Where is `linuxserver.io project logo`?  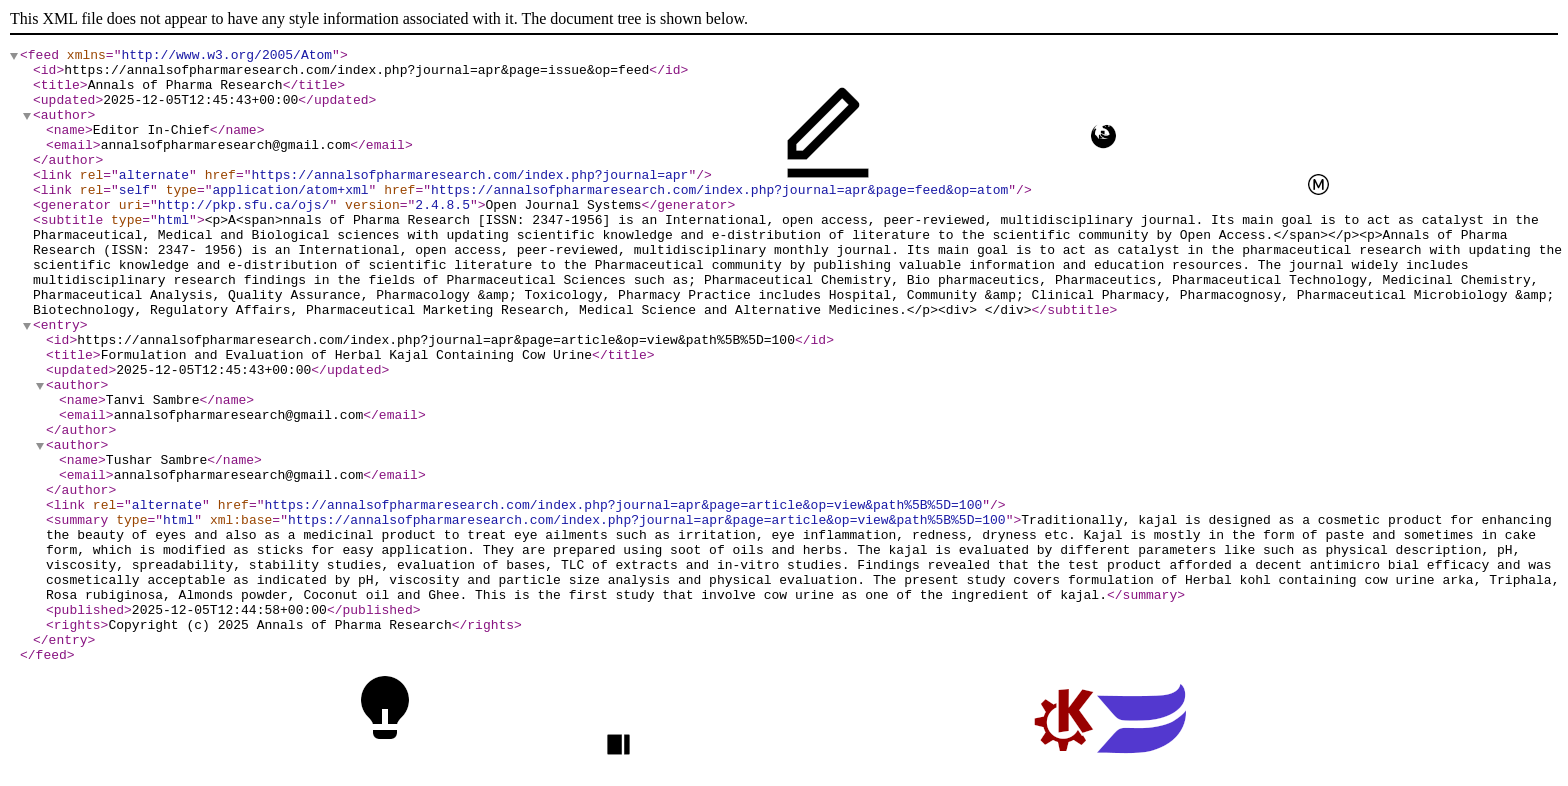
linuxserver.io project logo is located at coordinates (1103, 136).